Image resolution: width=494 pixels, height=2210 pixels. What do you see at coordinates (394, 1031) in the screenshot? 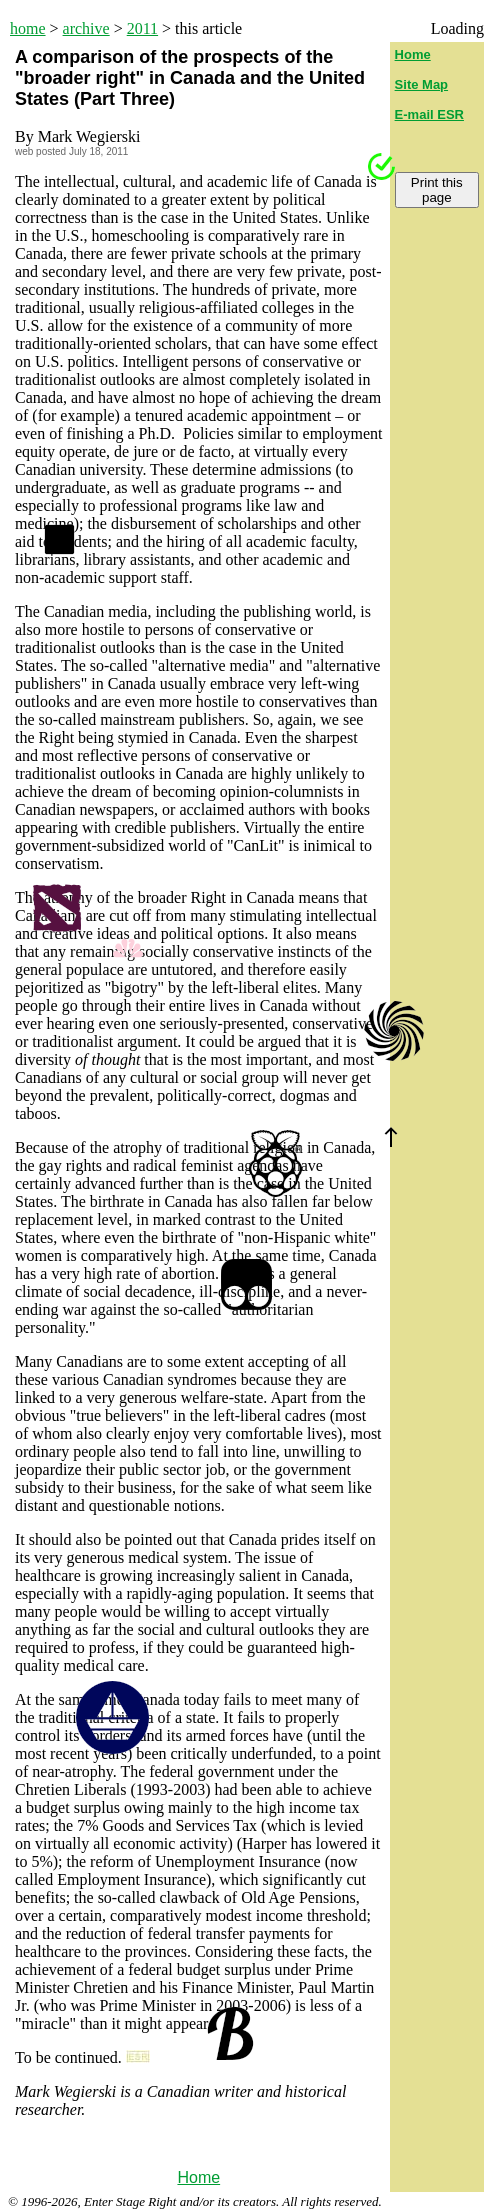
I see `visit the MediaMarkt website or app` at bounding box center [394, 1031].